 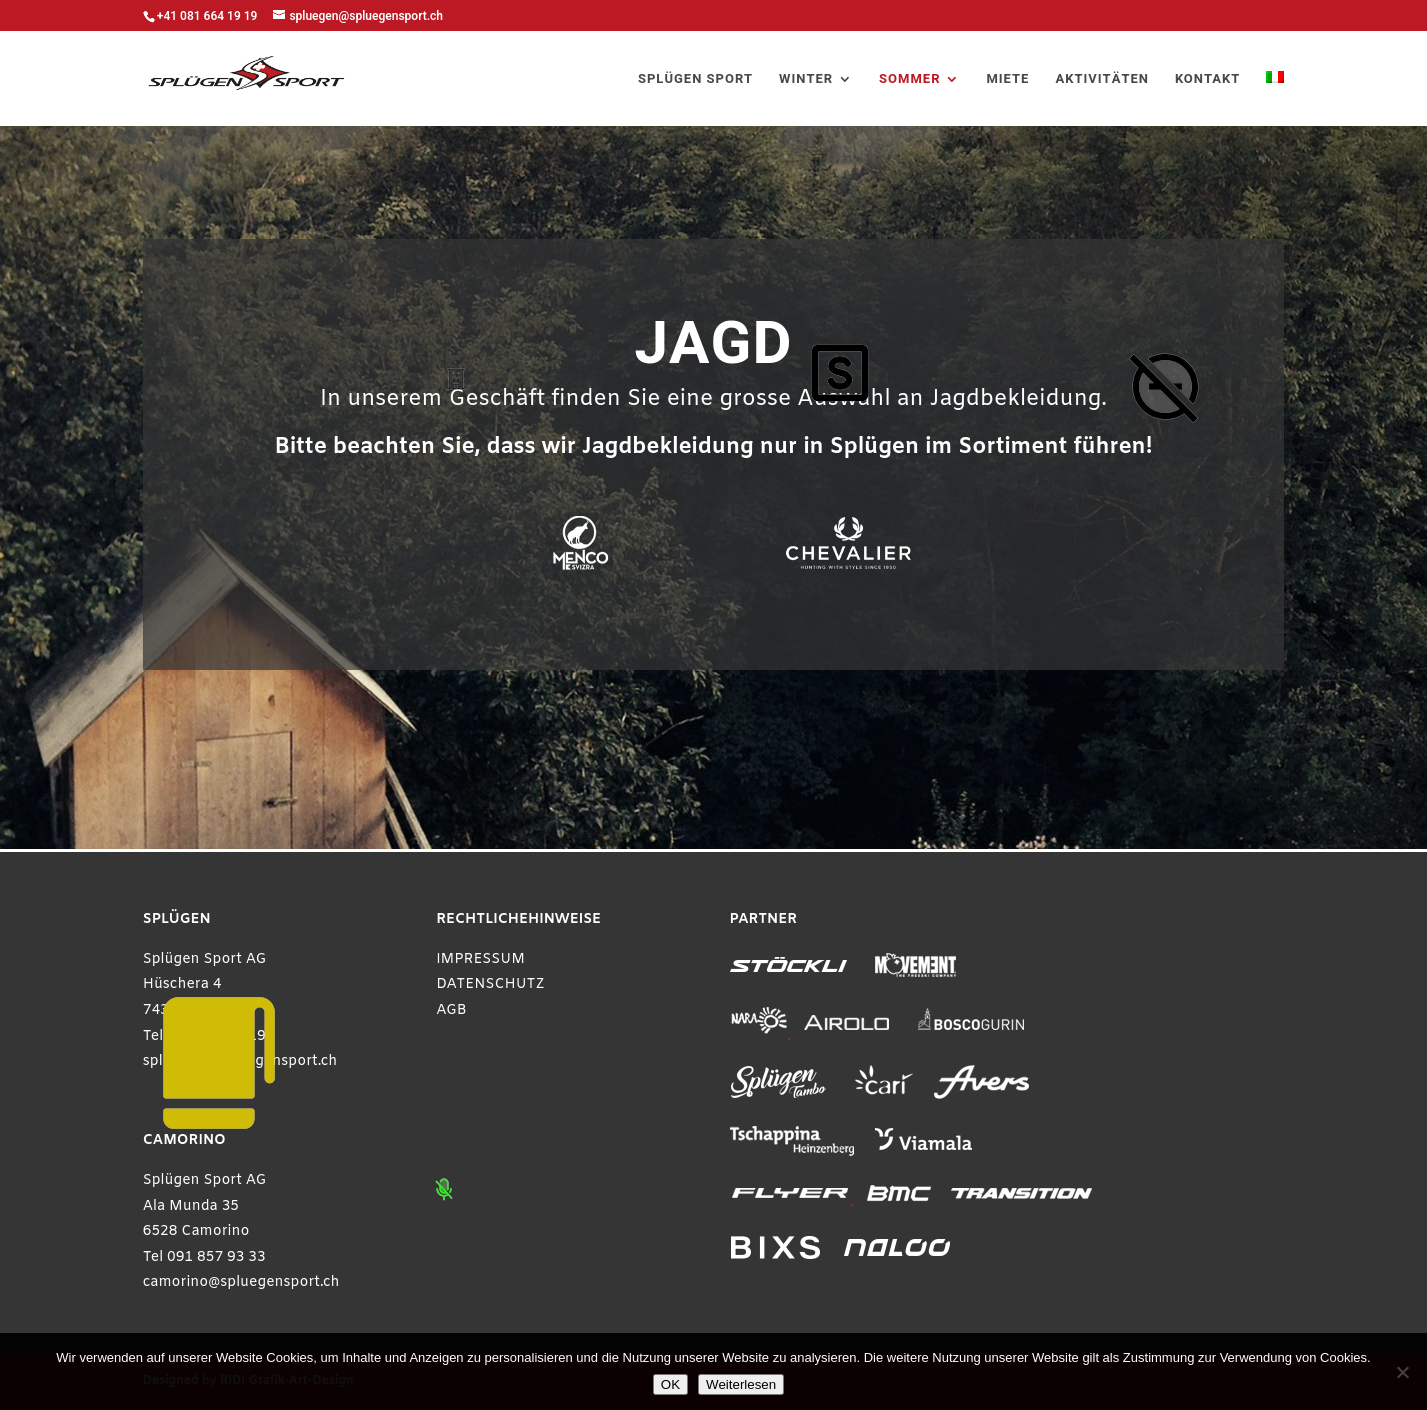 What do you see at coordinates (456, 379) in the screenshot?
I see `view company or business profile` at bounding box center [456, 379].